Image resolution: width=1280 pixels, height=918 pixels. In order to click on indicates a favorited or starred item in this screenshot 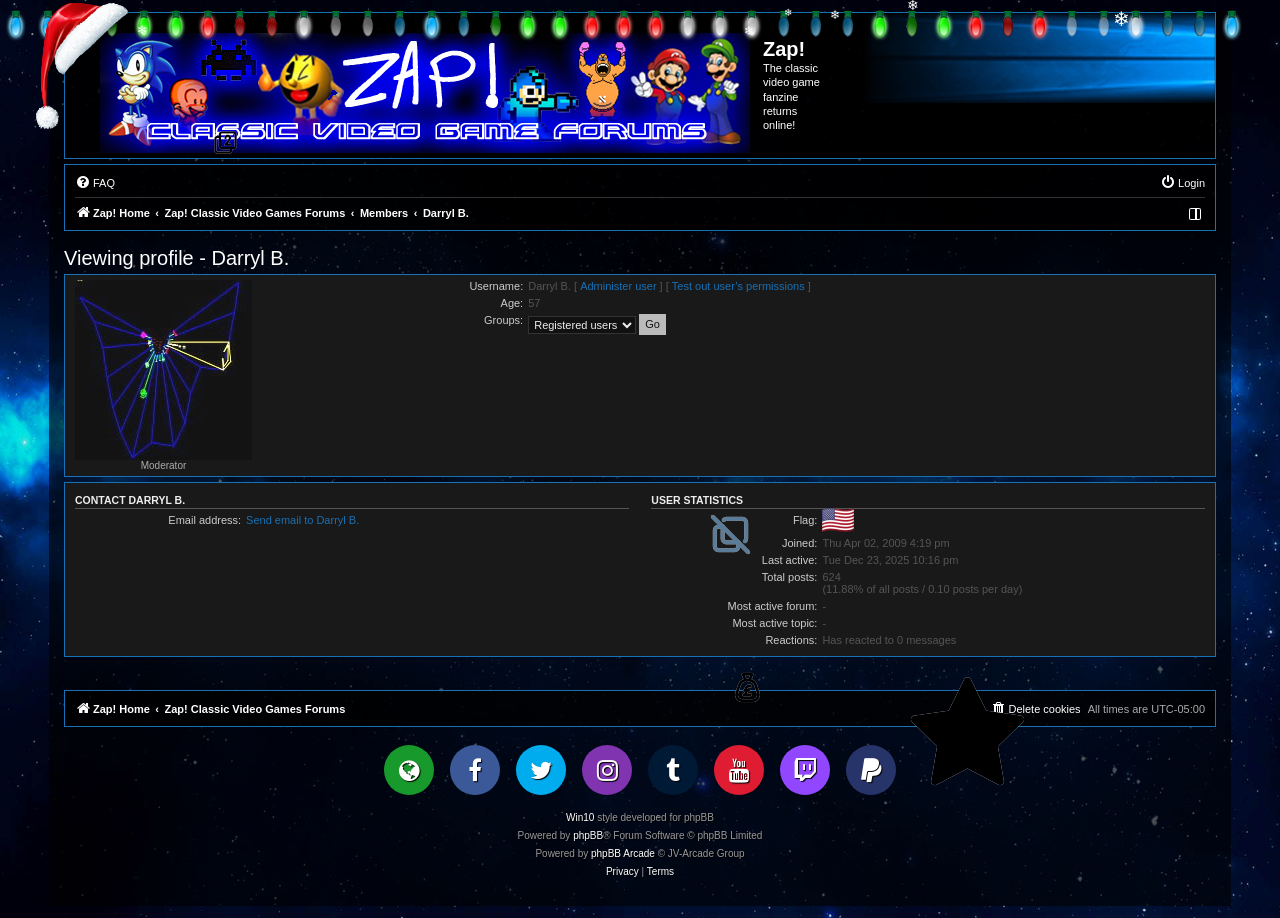, I will do `click(967, 736)`.